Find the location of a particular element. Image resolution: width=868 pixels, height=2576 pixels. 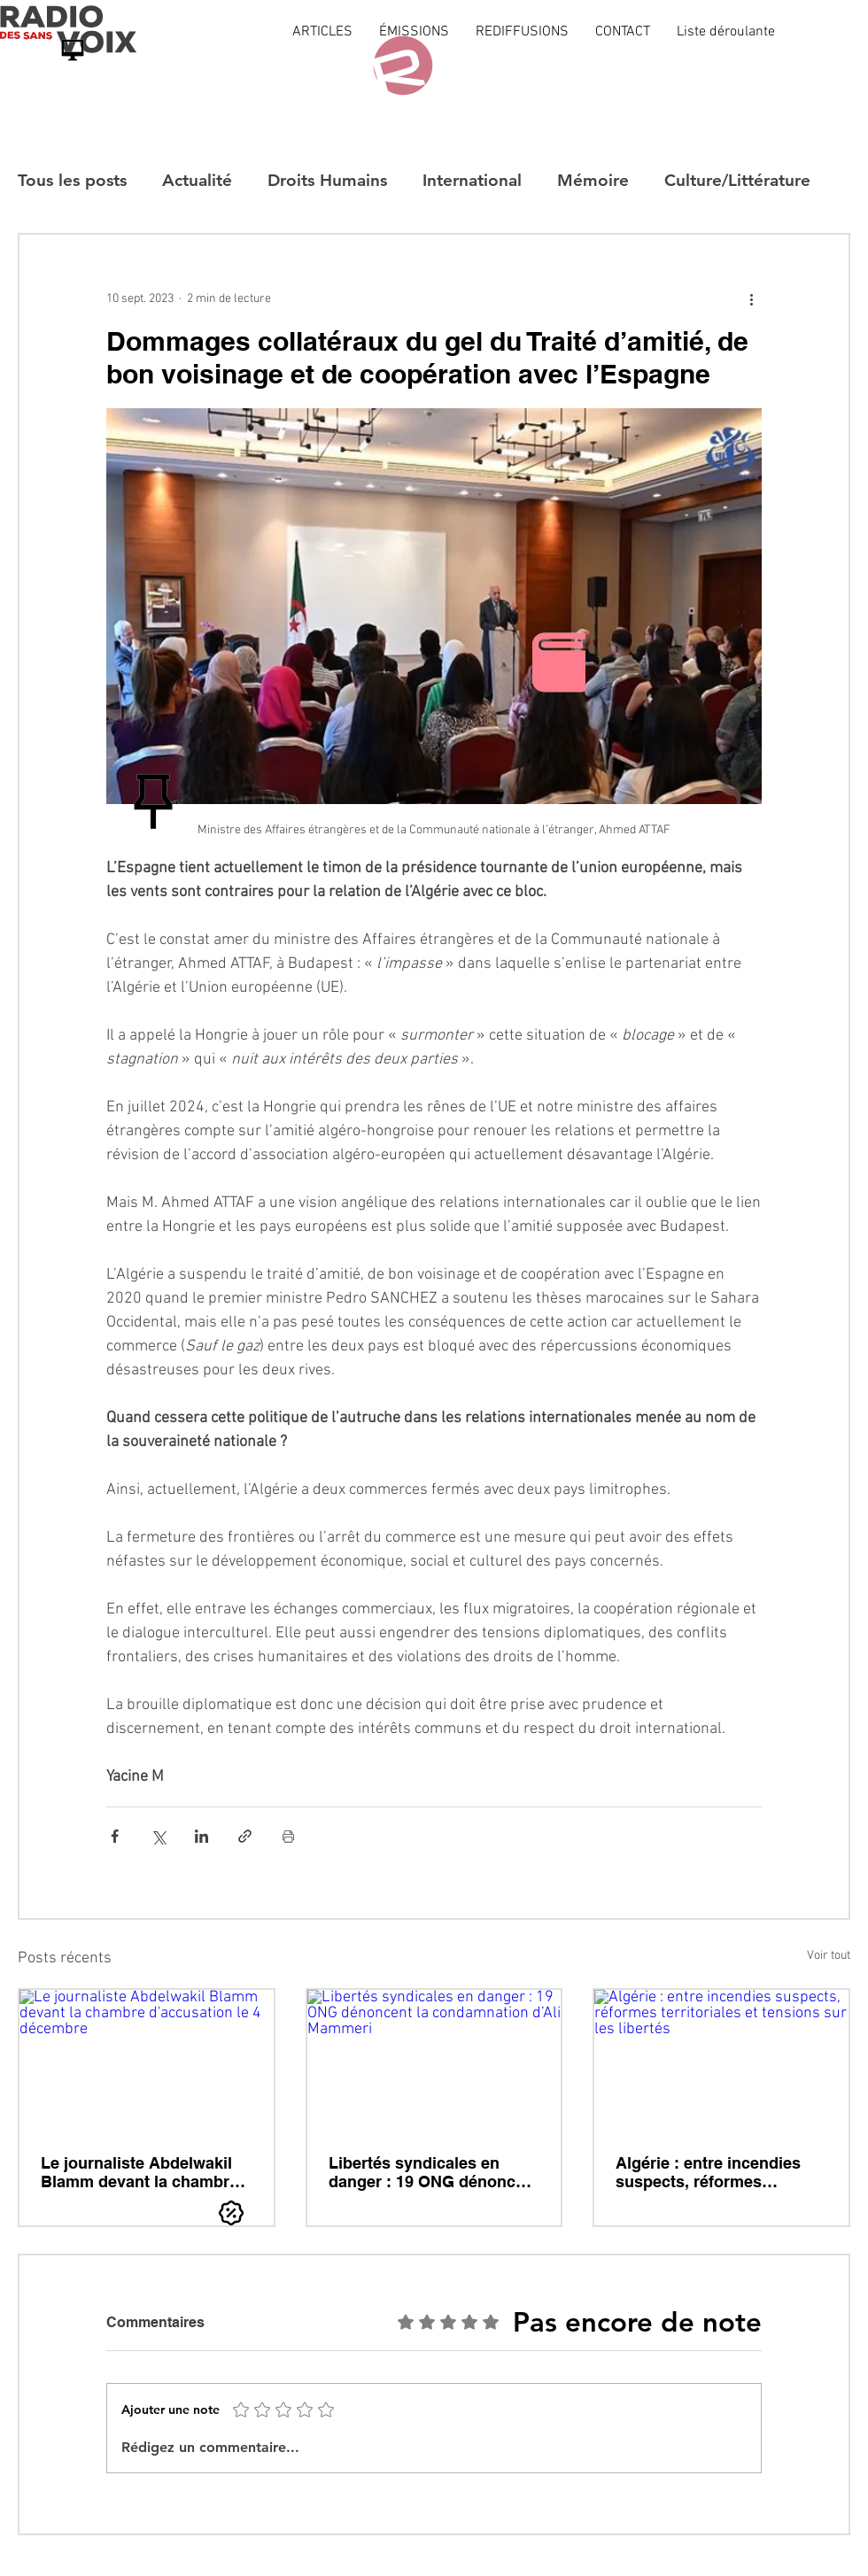

resolving brand logo is located at coordinates (403, 66).